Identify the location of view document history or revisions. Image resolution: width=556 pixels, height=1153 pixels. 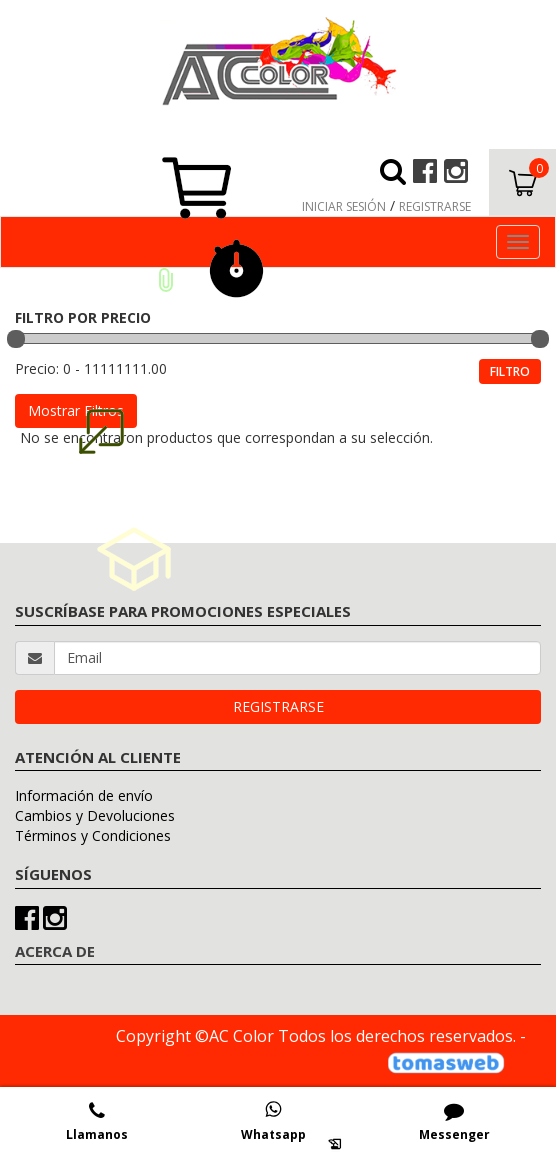
(335, 1144).